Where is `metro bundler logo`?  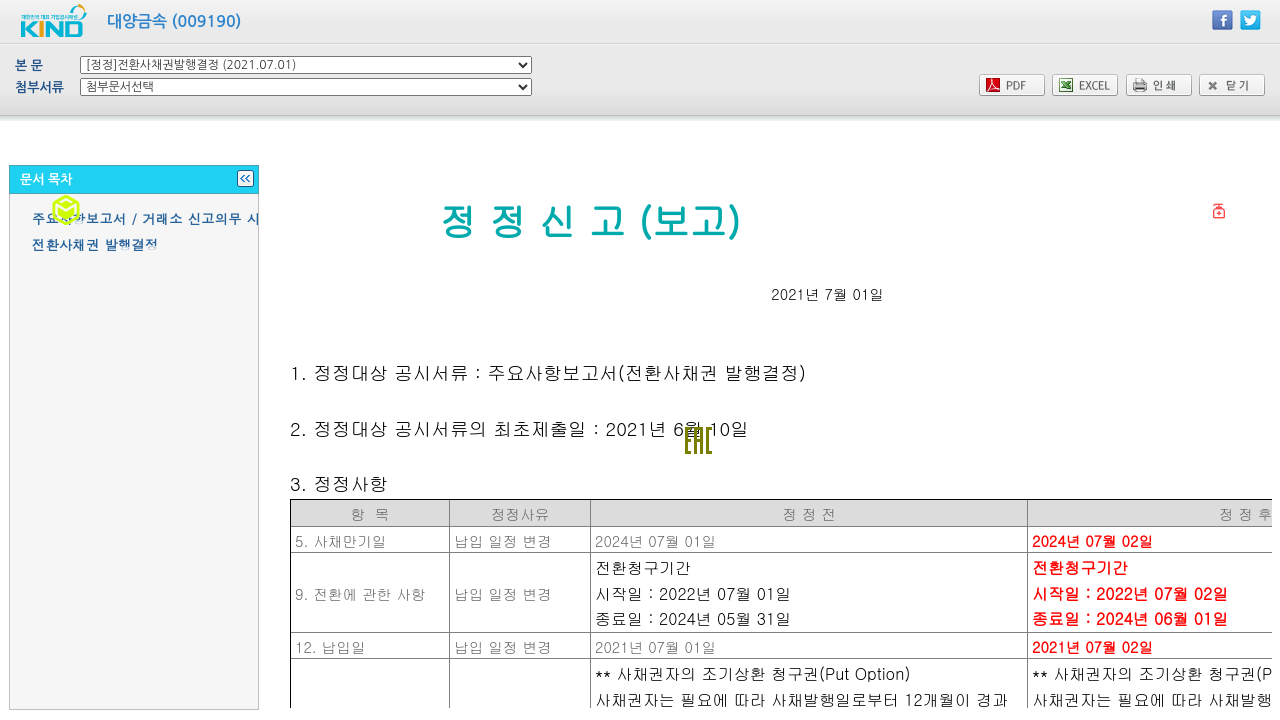 metro bundler logo is located at coordinates (66, 210).